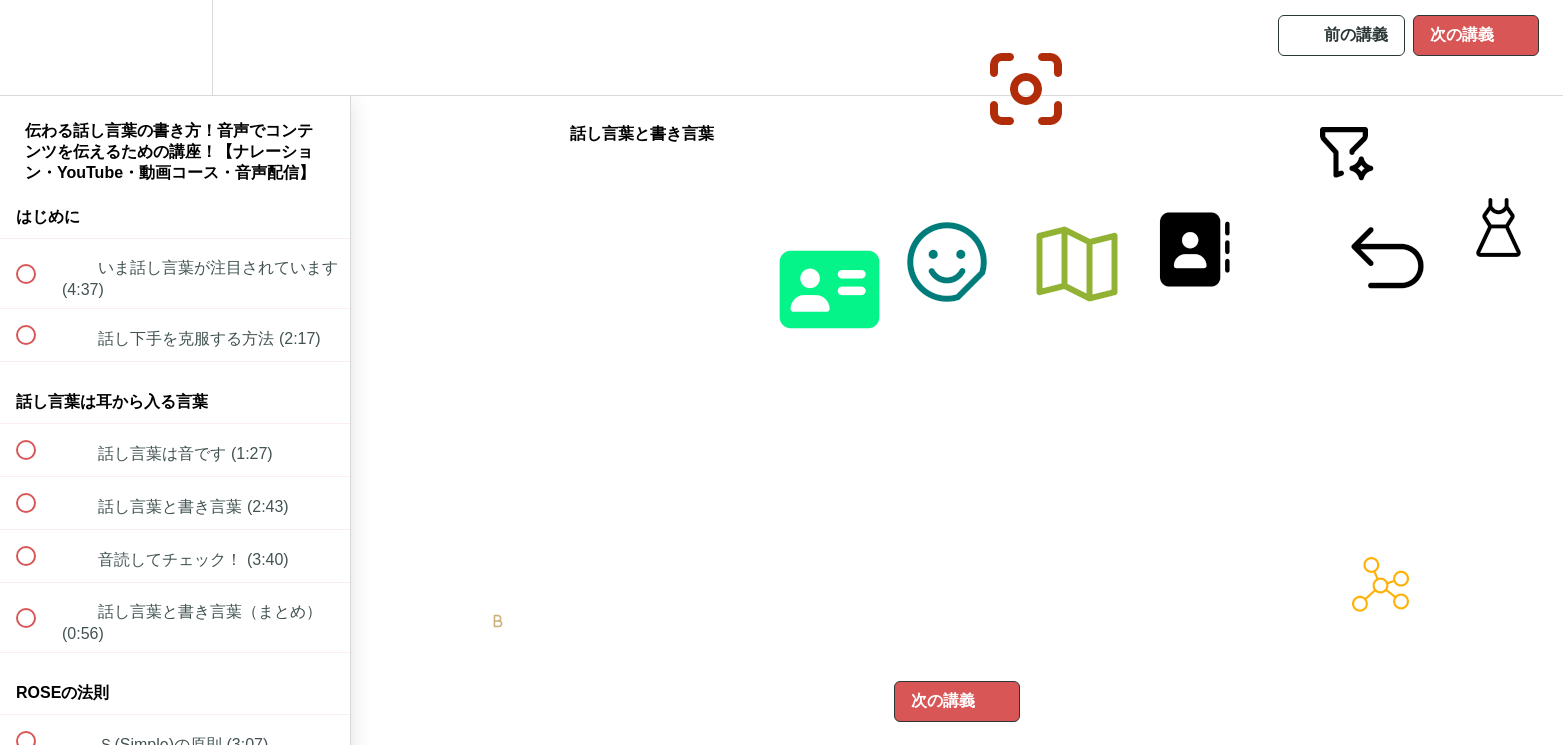 This screenshot has width=1563, height=745. I want to click on open map view, so click(1077, 264).